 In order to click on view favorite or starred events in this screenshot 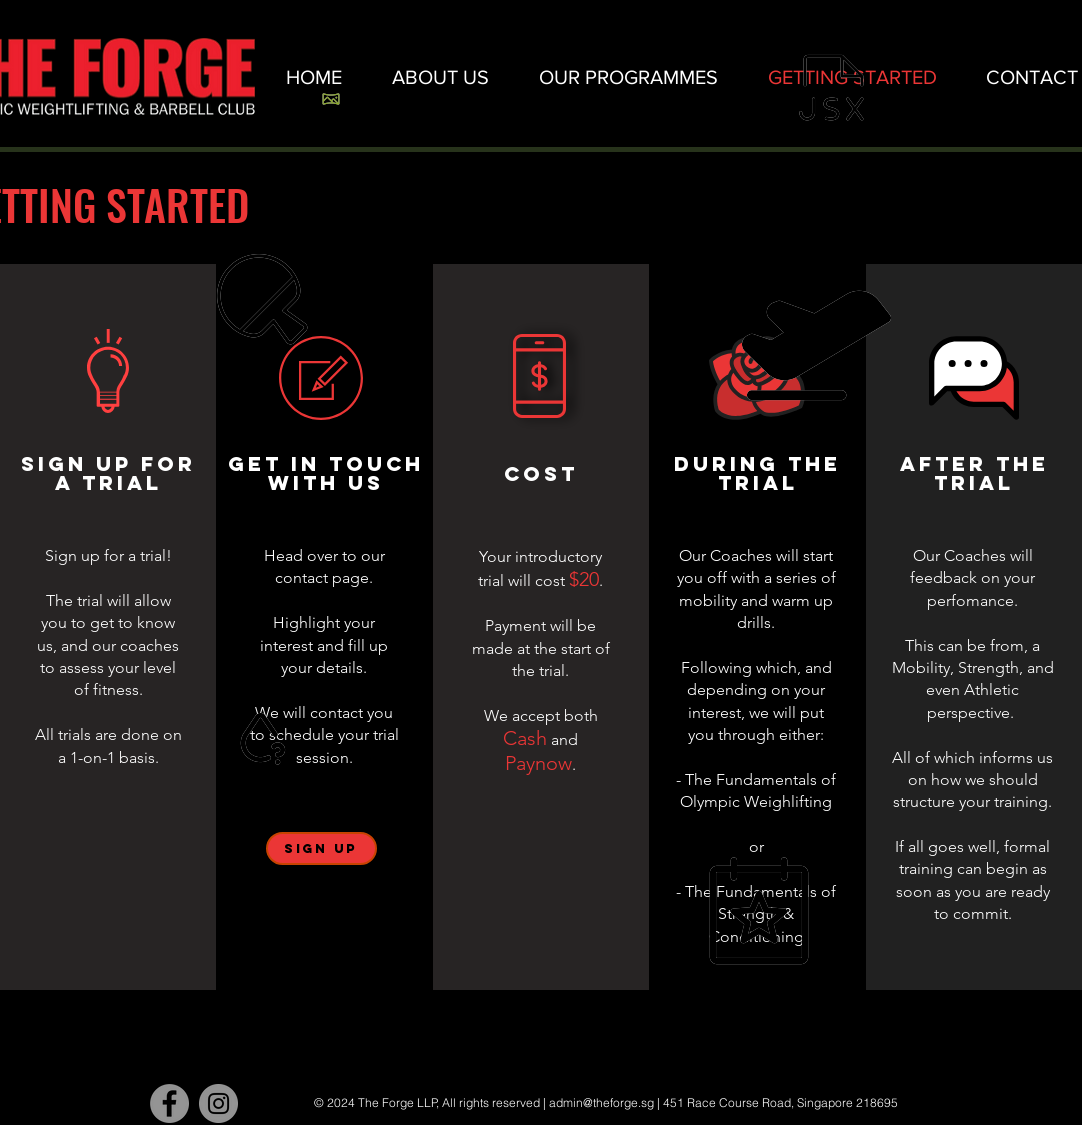, I will do `click(759, 915)`.